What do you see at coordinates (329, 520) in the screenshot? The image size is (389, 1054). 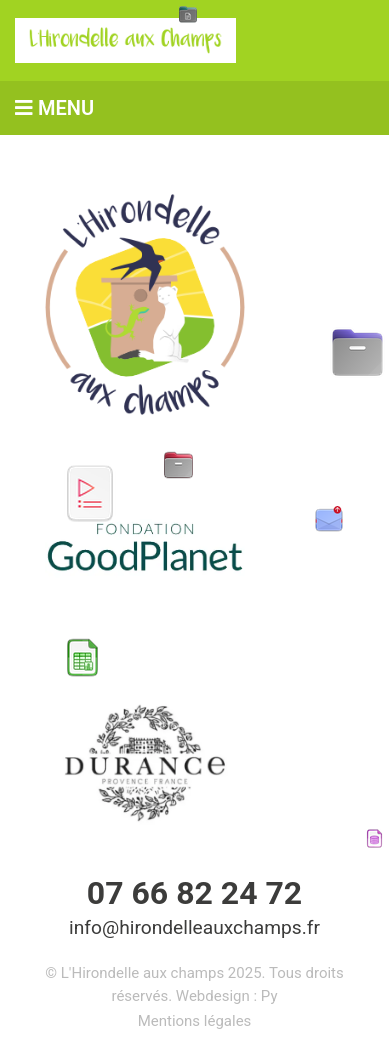 I see `send an email or message` at bounding box center [329, 520].